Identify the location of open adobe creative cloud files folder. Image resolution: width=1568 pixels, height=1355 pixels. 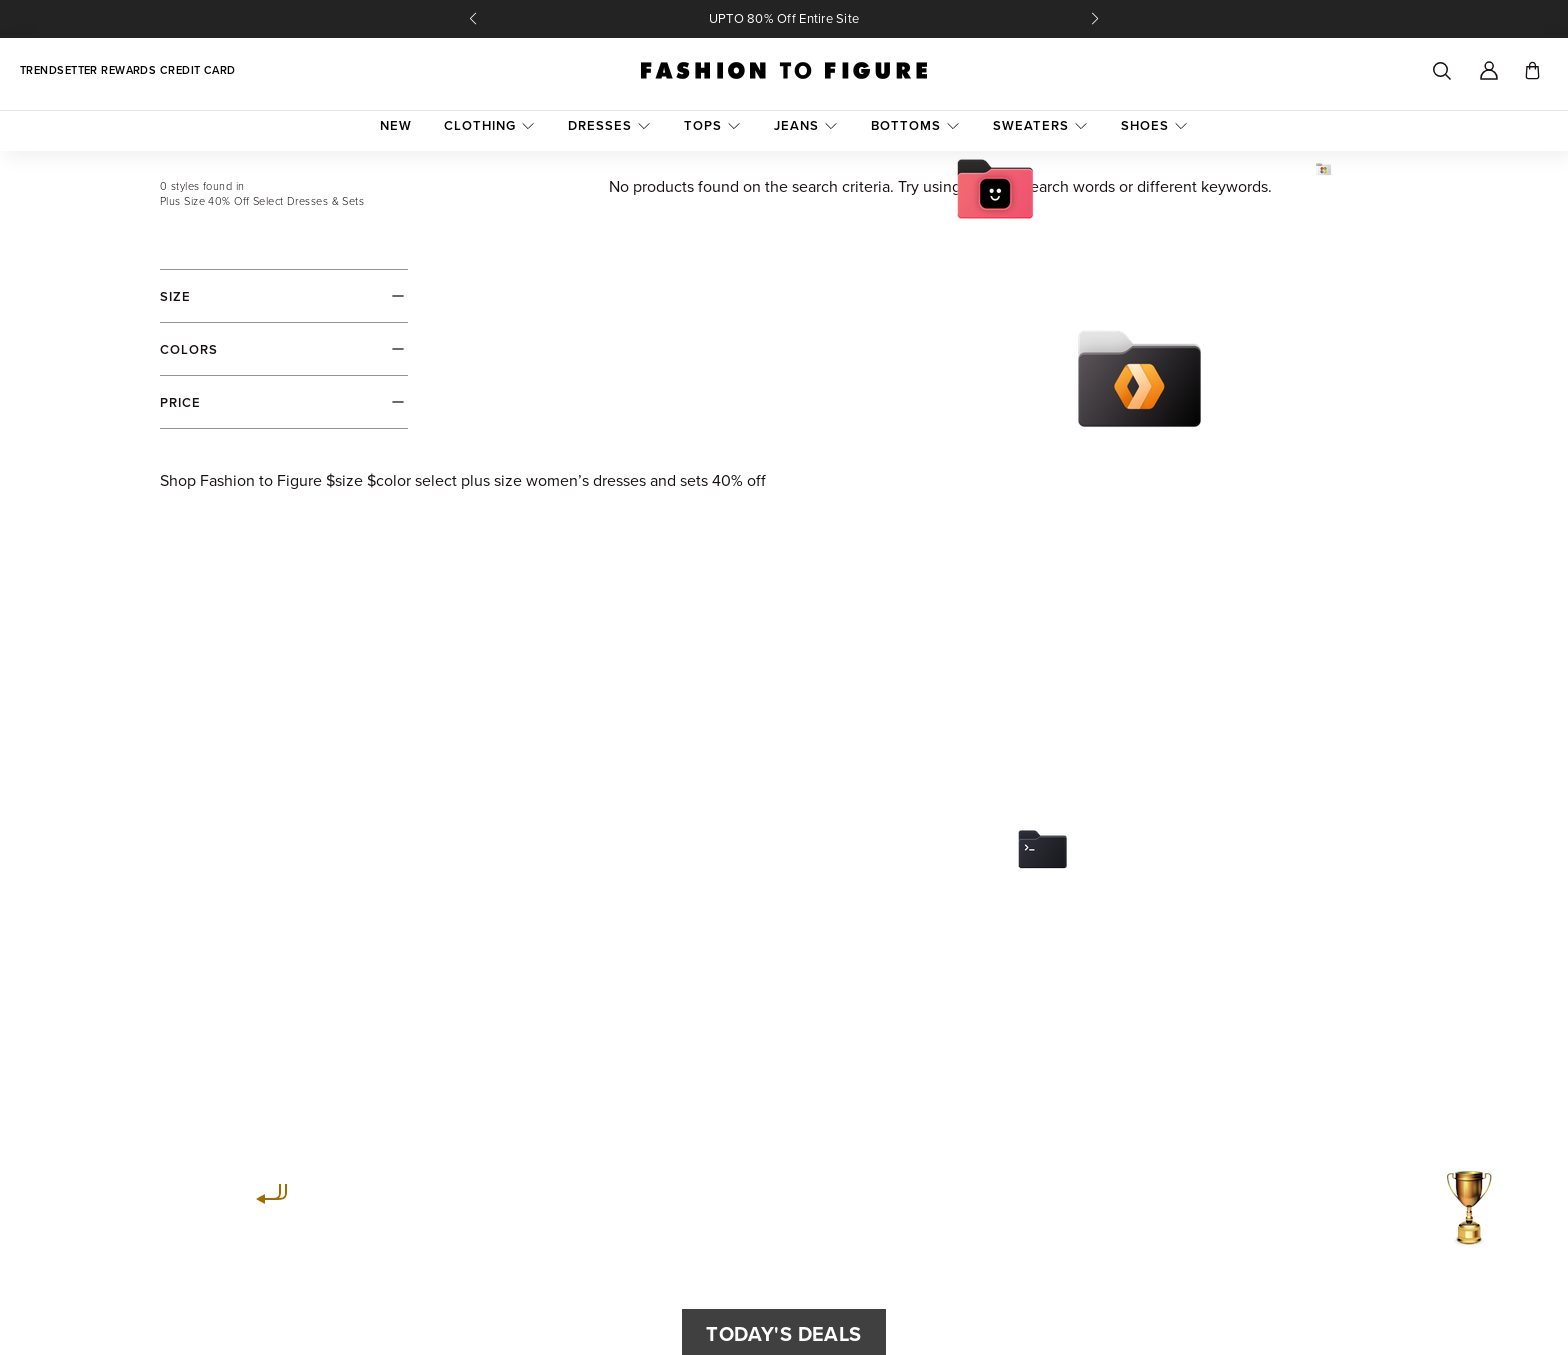
(995, 191).